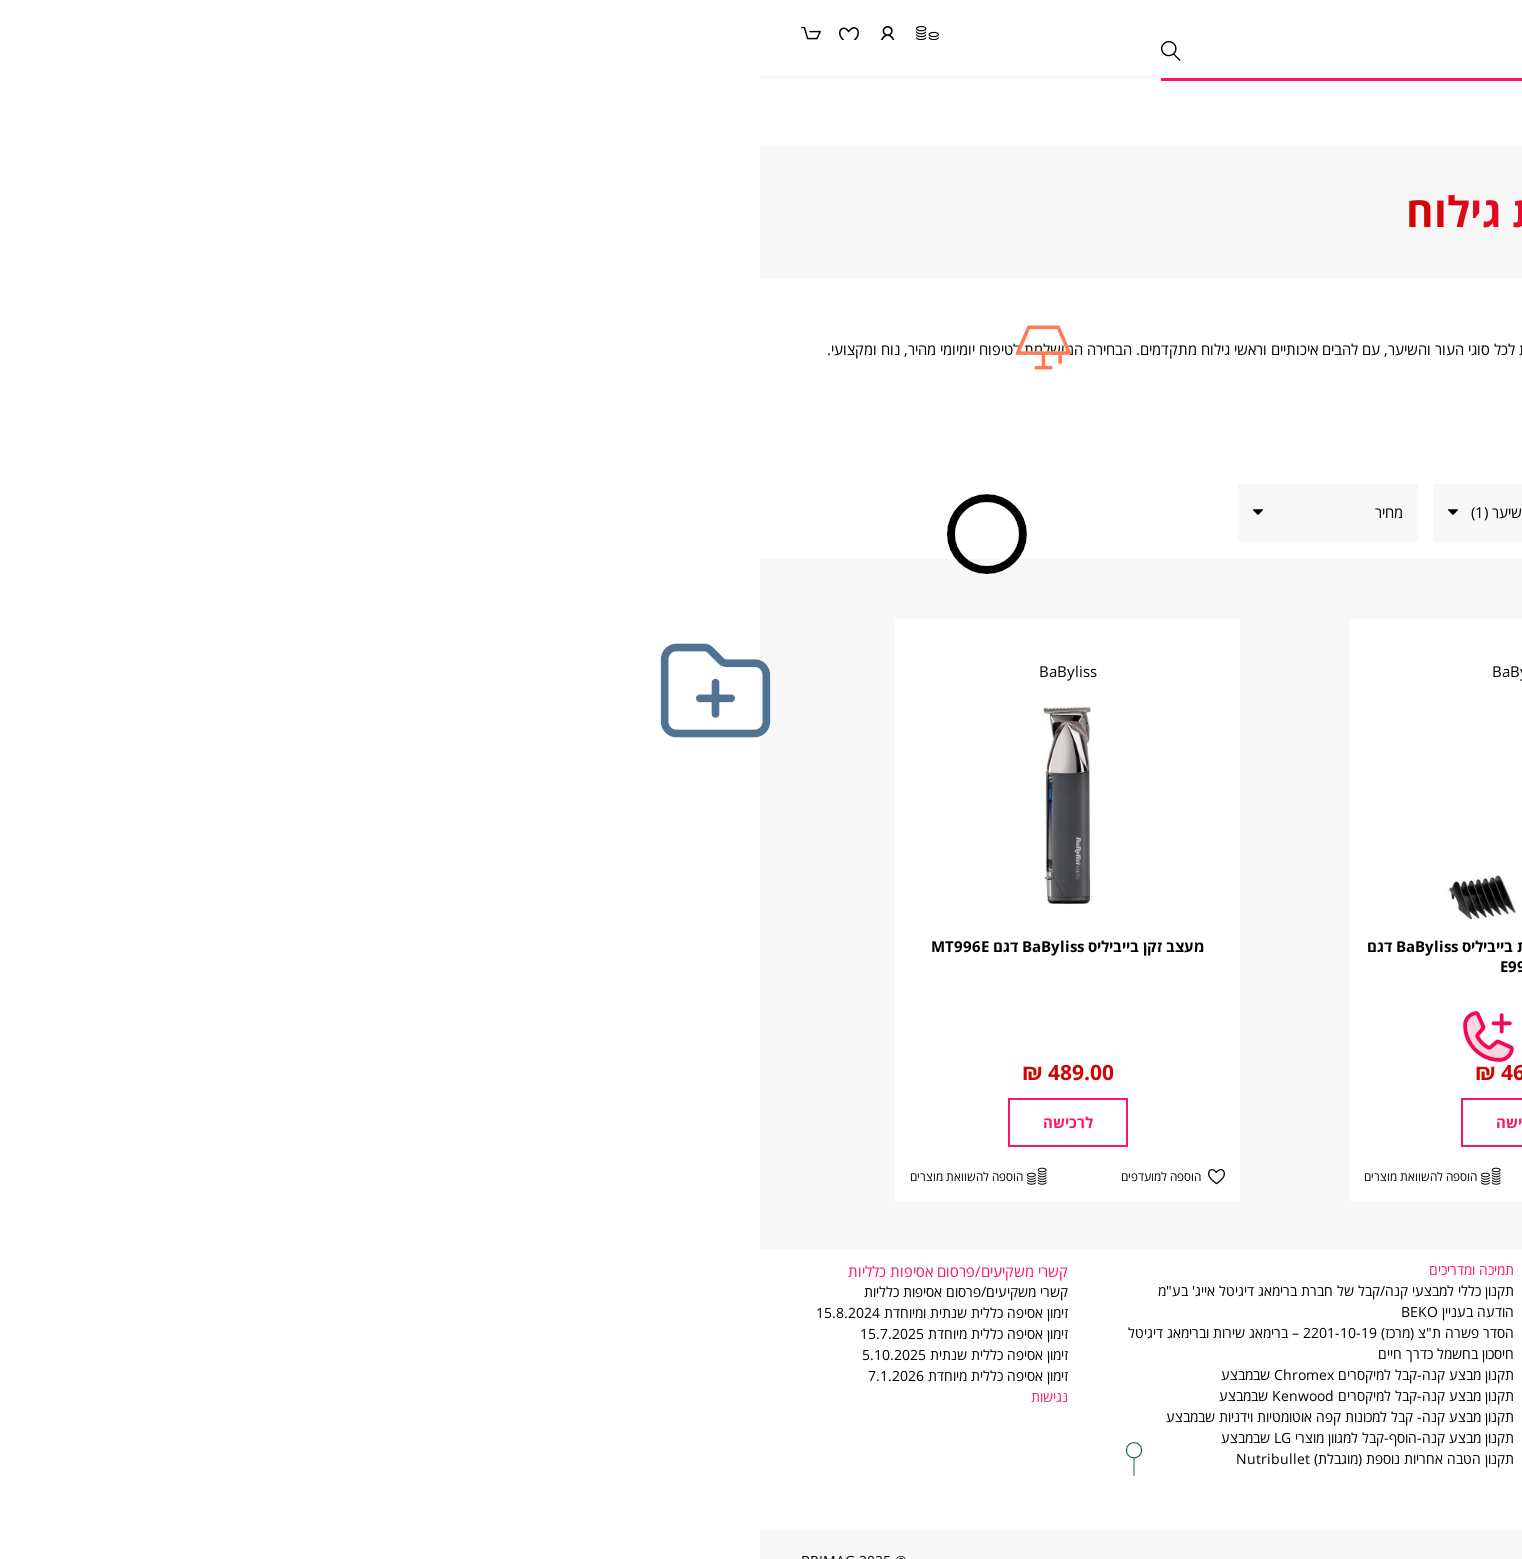 This screenshot has width=1522, height=1559. I want to click on mark a location on a map, so click(1134, 1459).